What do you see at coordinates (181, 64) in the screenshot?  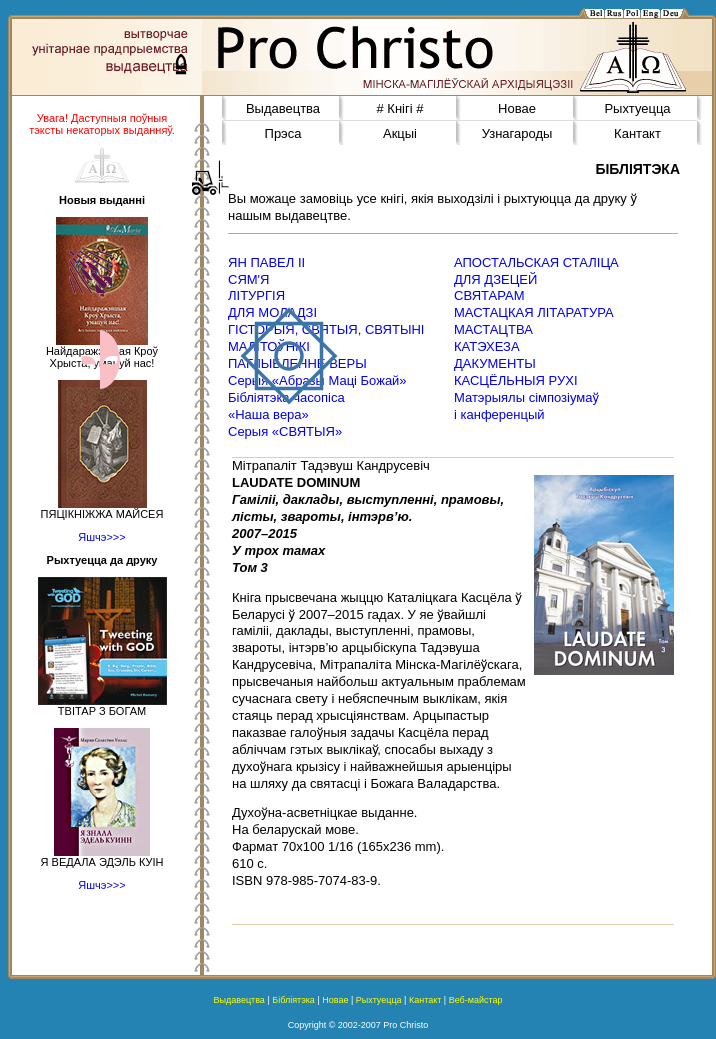 I see `select rifle weapon in game inventory` at bounding box center [181, 64].